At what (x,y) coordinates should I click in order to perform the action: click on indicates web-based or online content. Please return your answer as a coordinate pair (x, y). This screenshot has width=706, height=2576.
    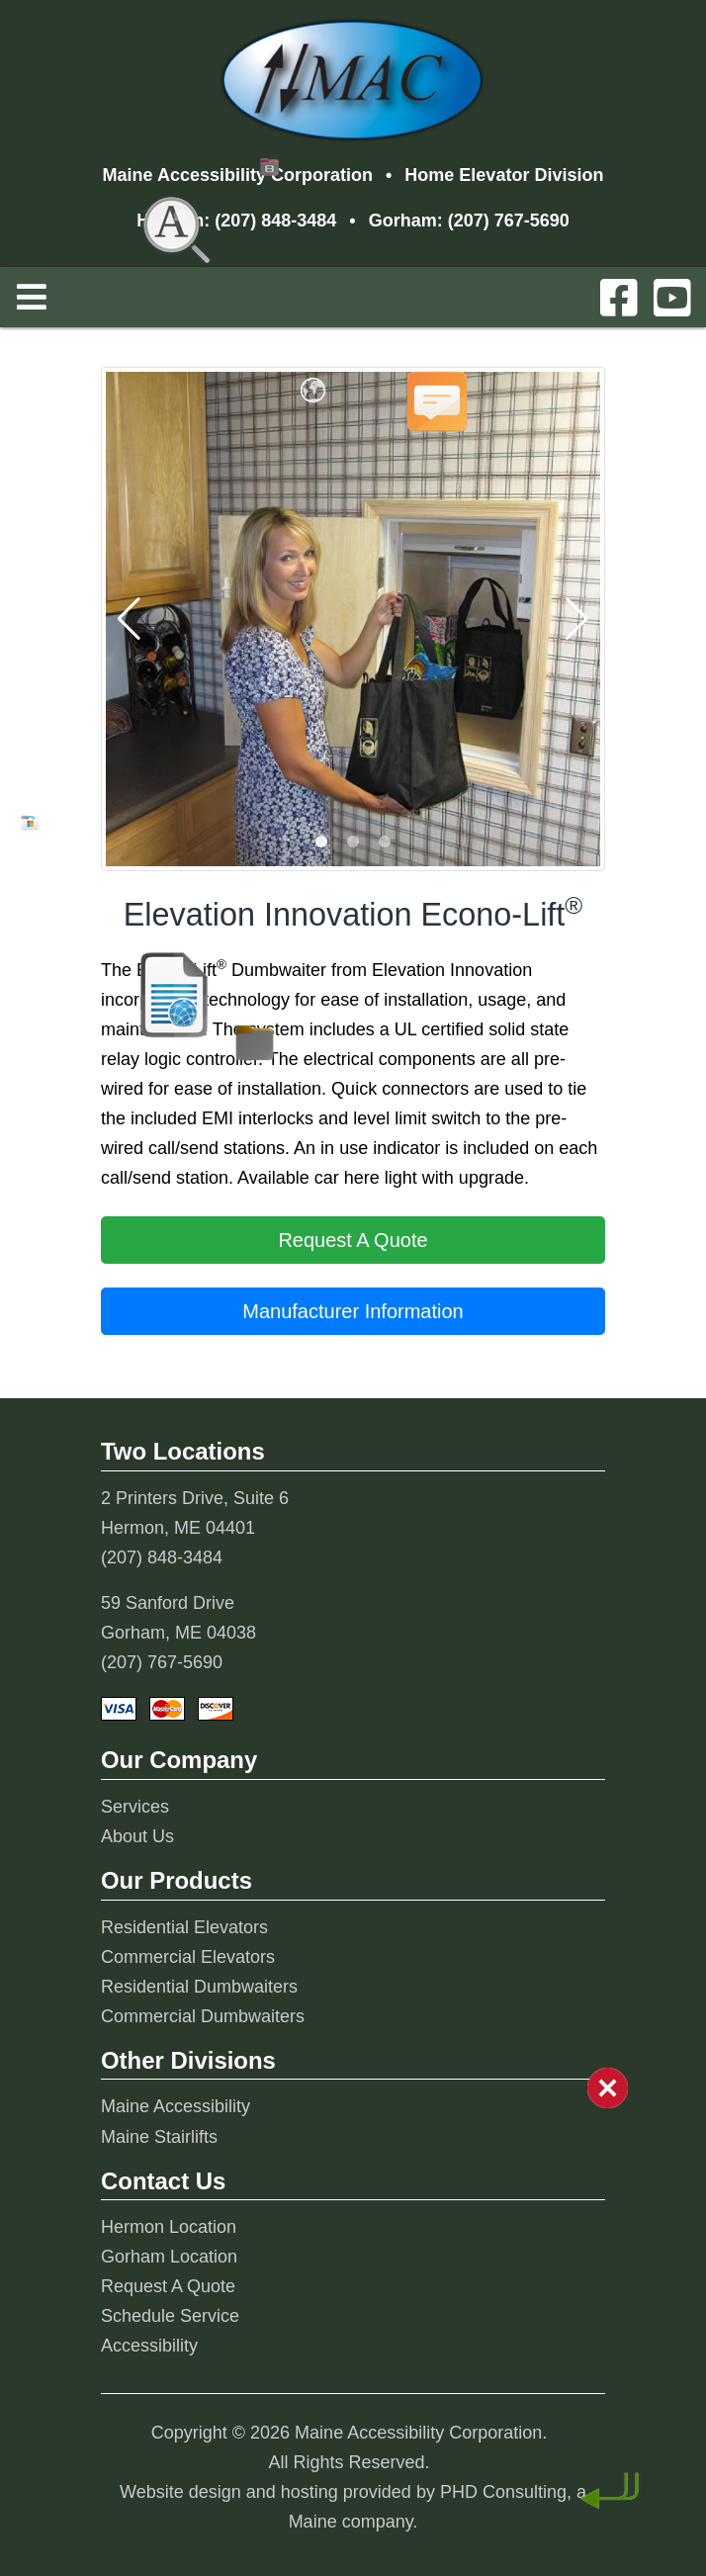
    Looking at the image, I should click on (312, 390).